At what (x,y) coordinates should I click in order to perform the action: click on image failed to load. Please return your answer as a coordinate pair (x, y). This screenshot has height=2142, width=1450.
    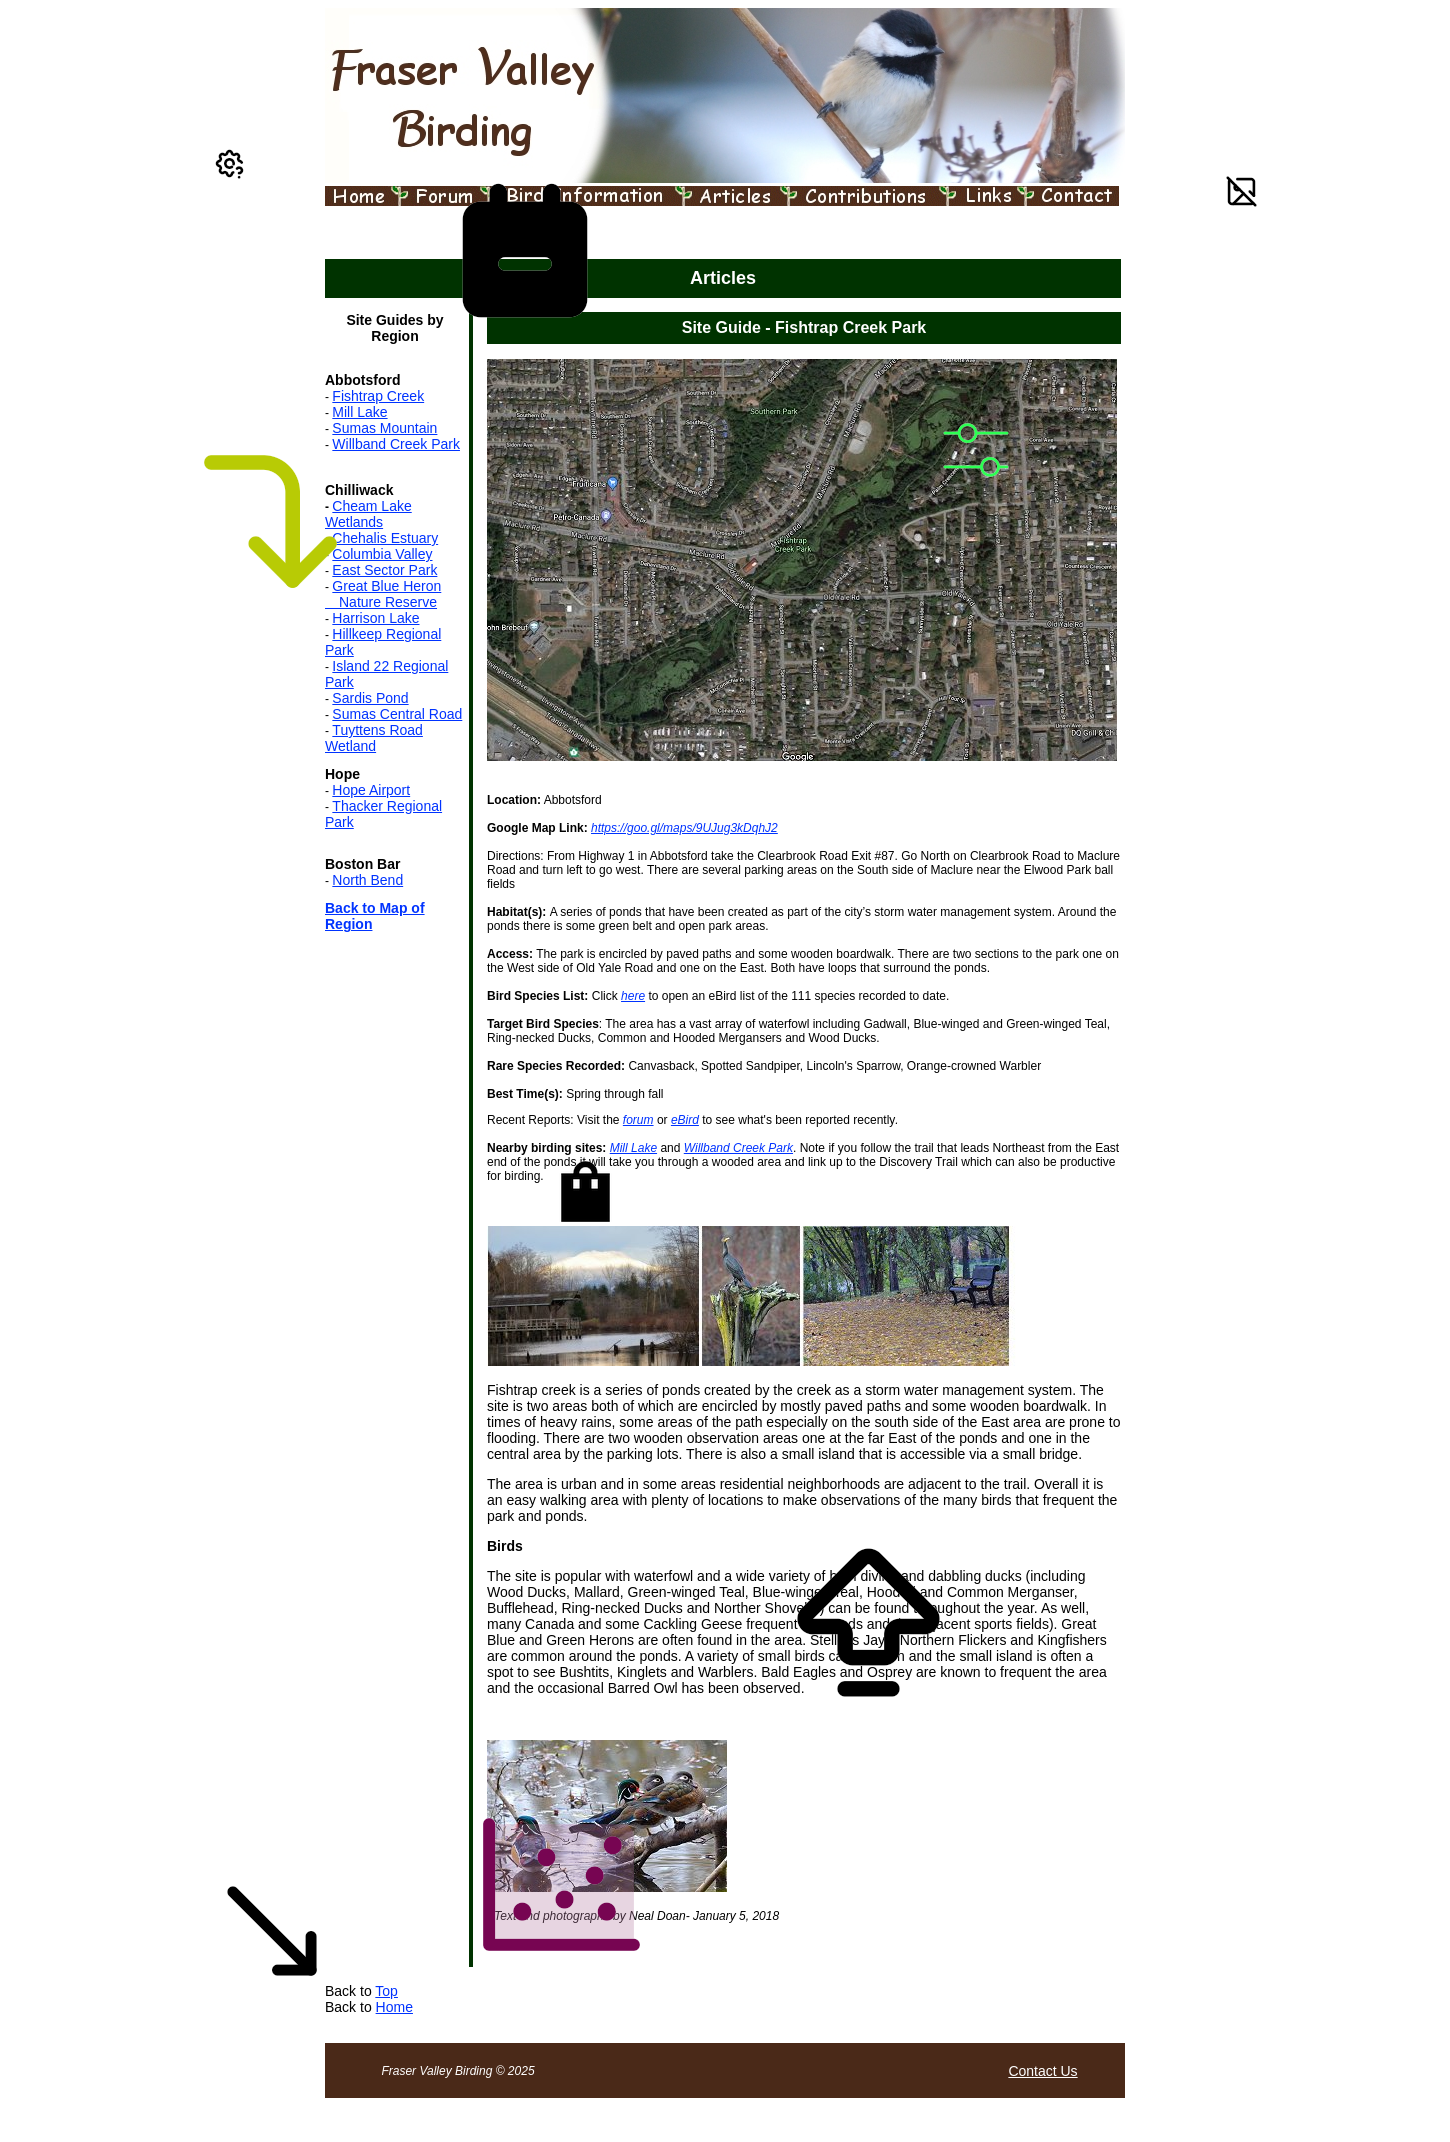
    Looking at the image, I should click on (1241, 191).